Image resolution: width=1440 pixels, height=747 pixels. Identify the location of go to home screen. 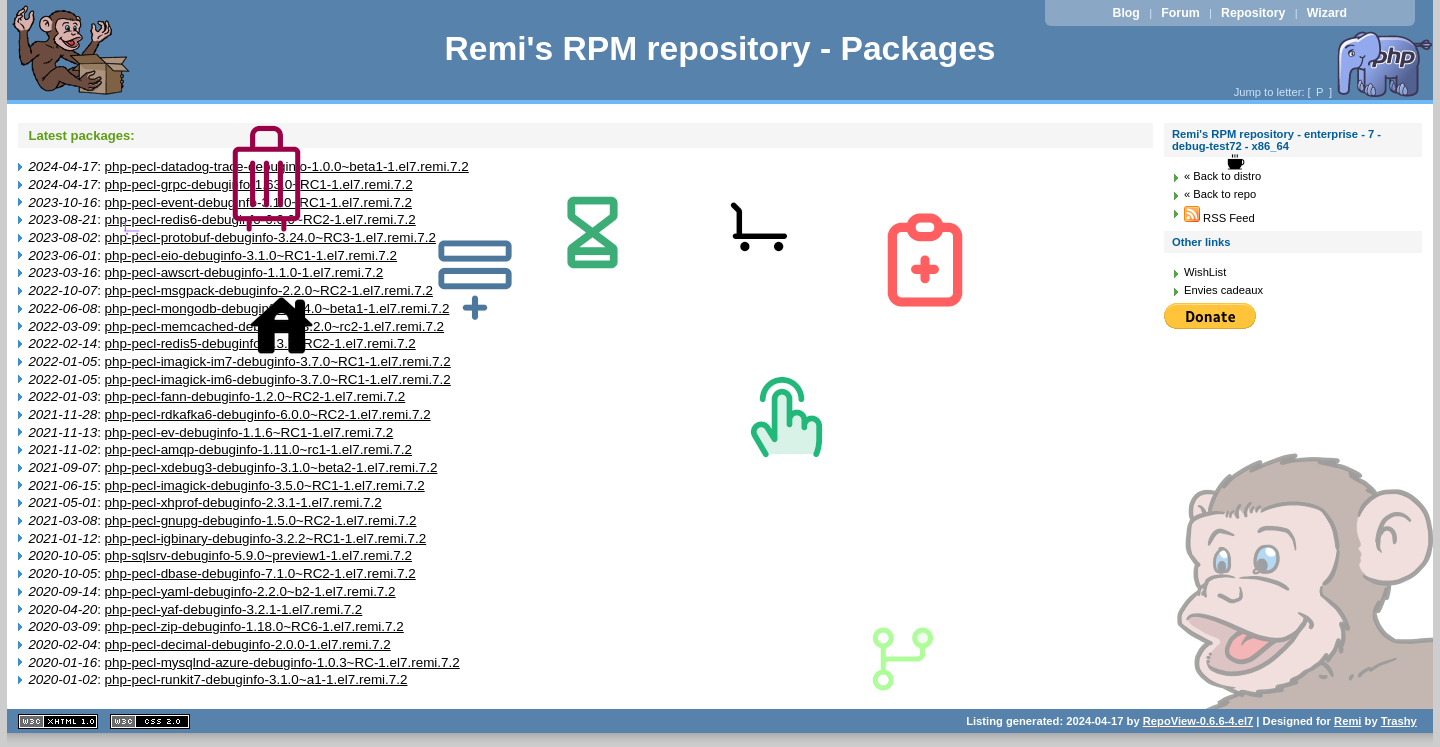
(281, 326).